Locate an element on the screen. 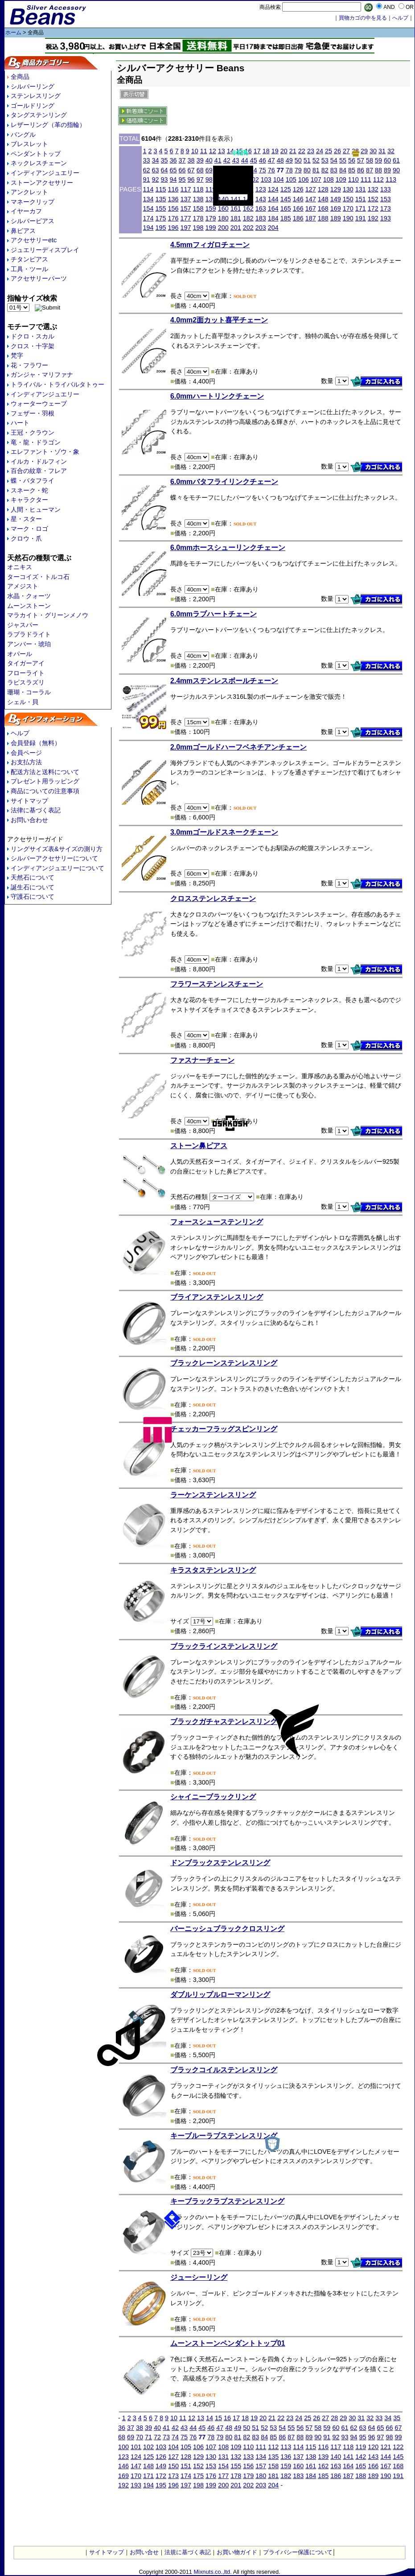 This screenshot has height=2576, width=415. view gifts or rewards is located at coordinates (356, 153).